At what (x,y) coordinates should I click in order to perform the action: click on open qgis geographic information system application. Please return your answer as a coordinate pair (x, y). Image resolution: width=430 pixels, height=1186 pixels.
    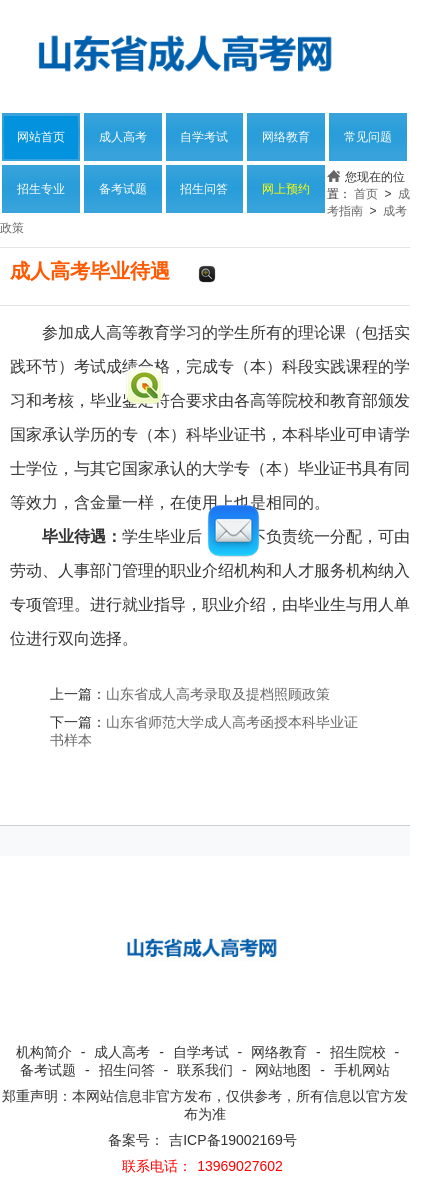
    Looking at the image, I should click on (144, 385).